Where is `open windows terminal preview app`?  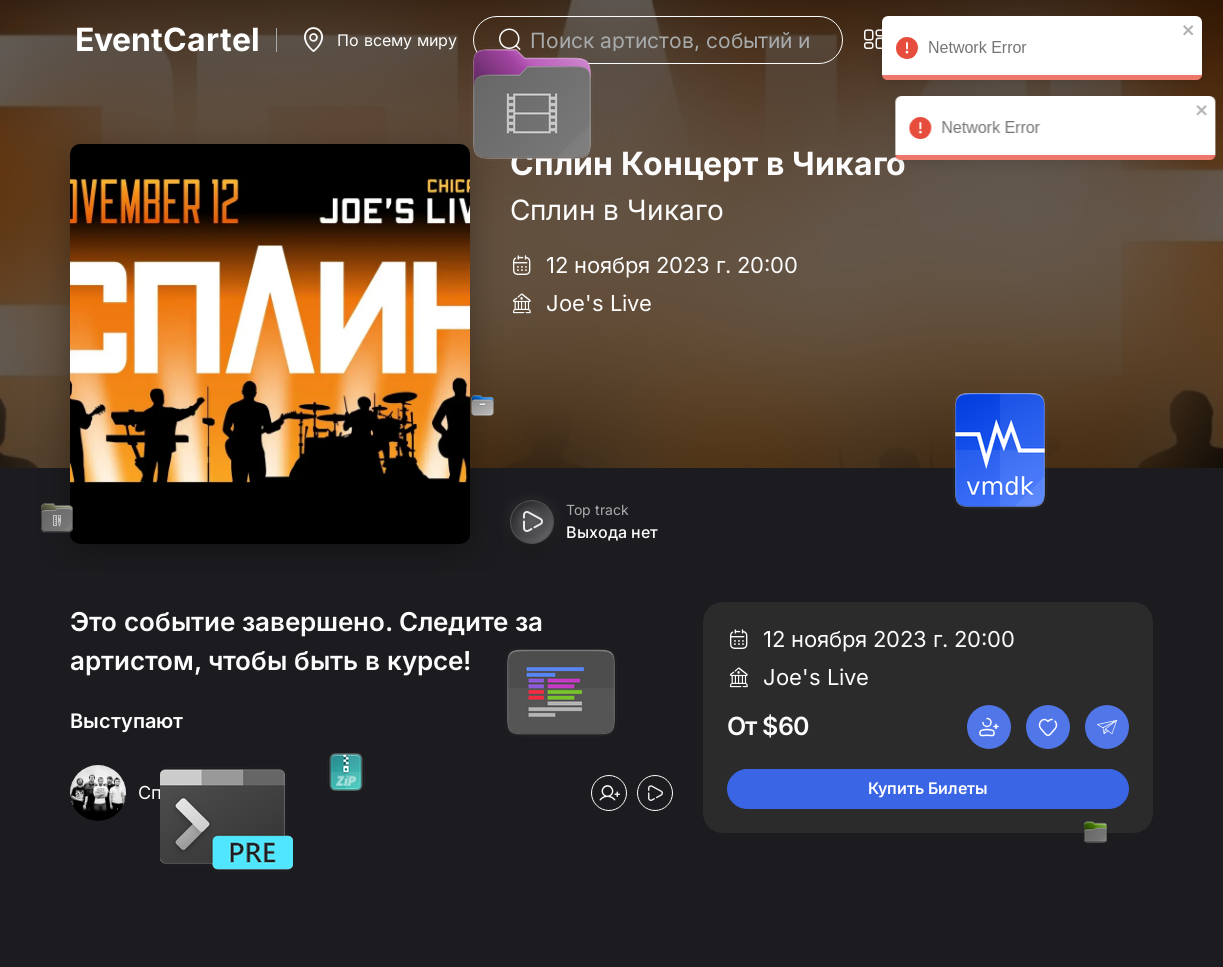 open windows terminal preview app is located at coordinates (226, 816).